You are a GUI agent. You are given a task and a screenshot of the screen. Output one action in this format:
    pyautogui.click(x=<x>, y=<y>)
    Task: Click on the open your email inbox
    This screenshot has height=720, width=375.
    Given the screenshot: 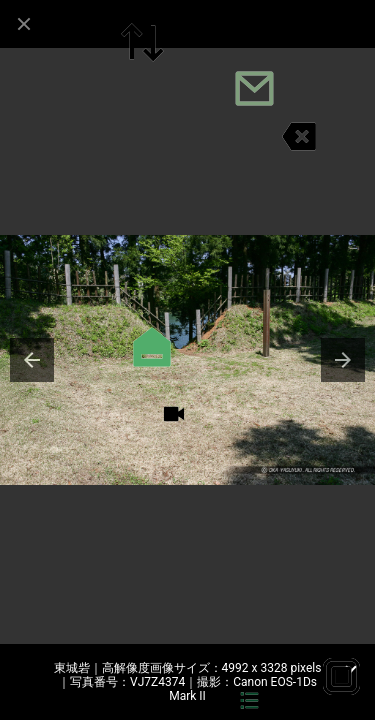 What is the action you would take?
    pyautogui.click(x=254, y=88)
    